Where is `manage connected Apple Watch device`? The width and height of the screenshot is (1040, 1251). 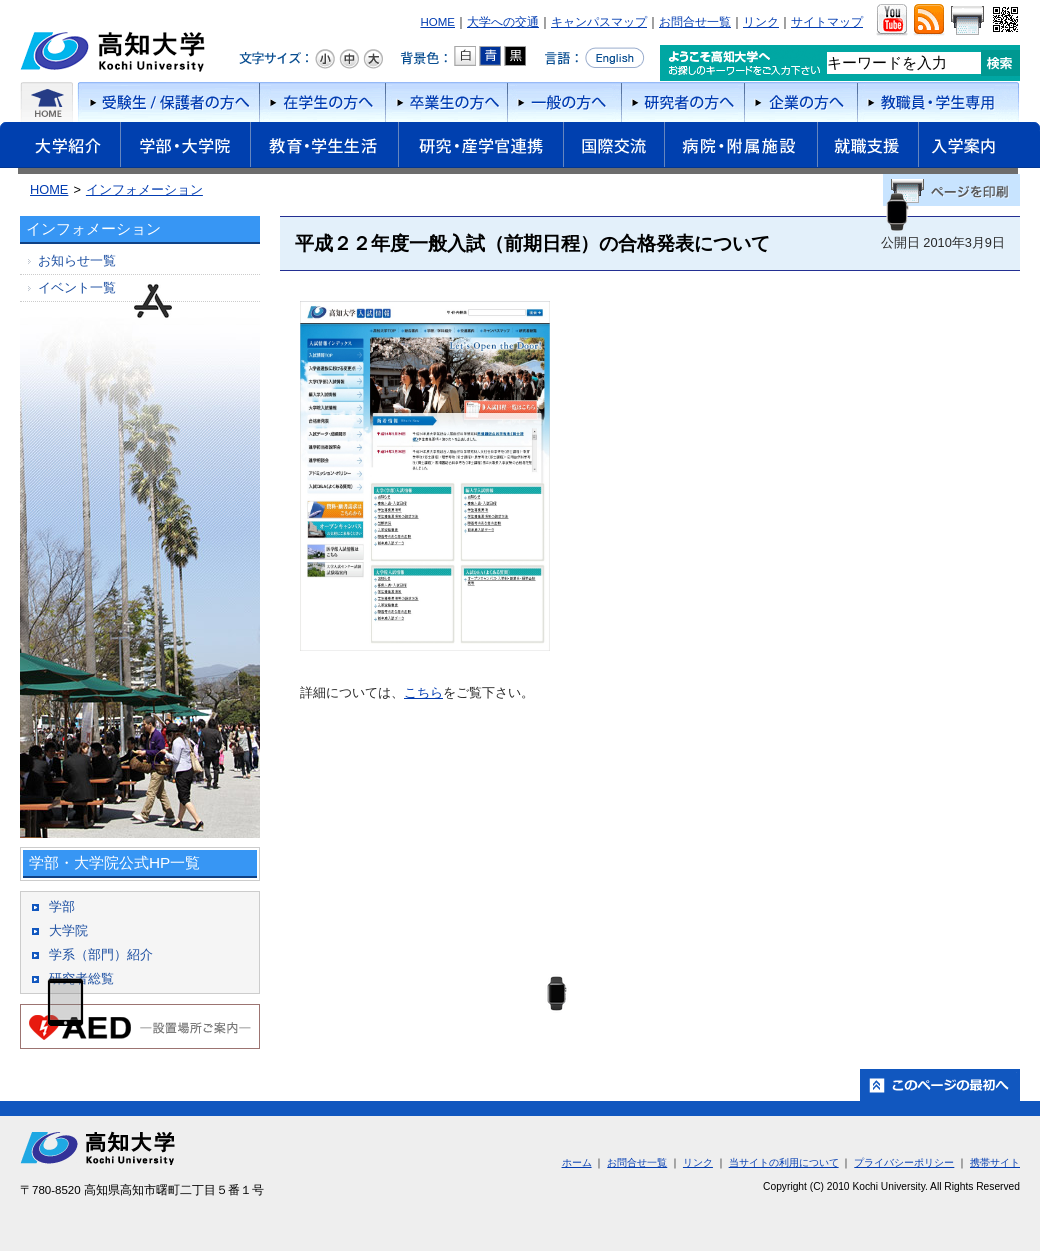 manage connected Apple Watch device is located at coordinates (556, 993).